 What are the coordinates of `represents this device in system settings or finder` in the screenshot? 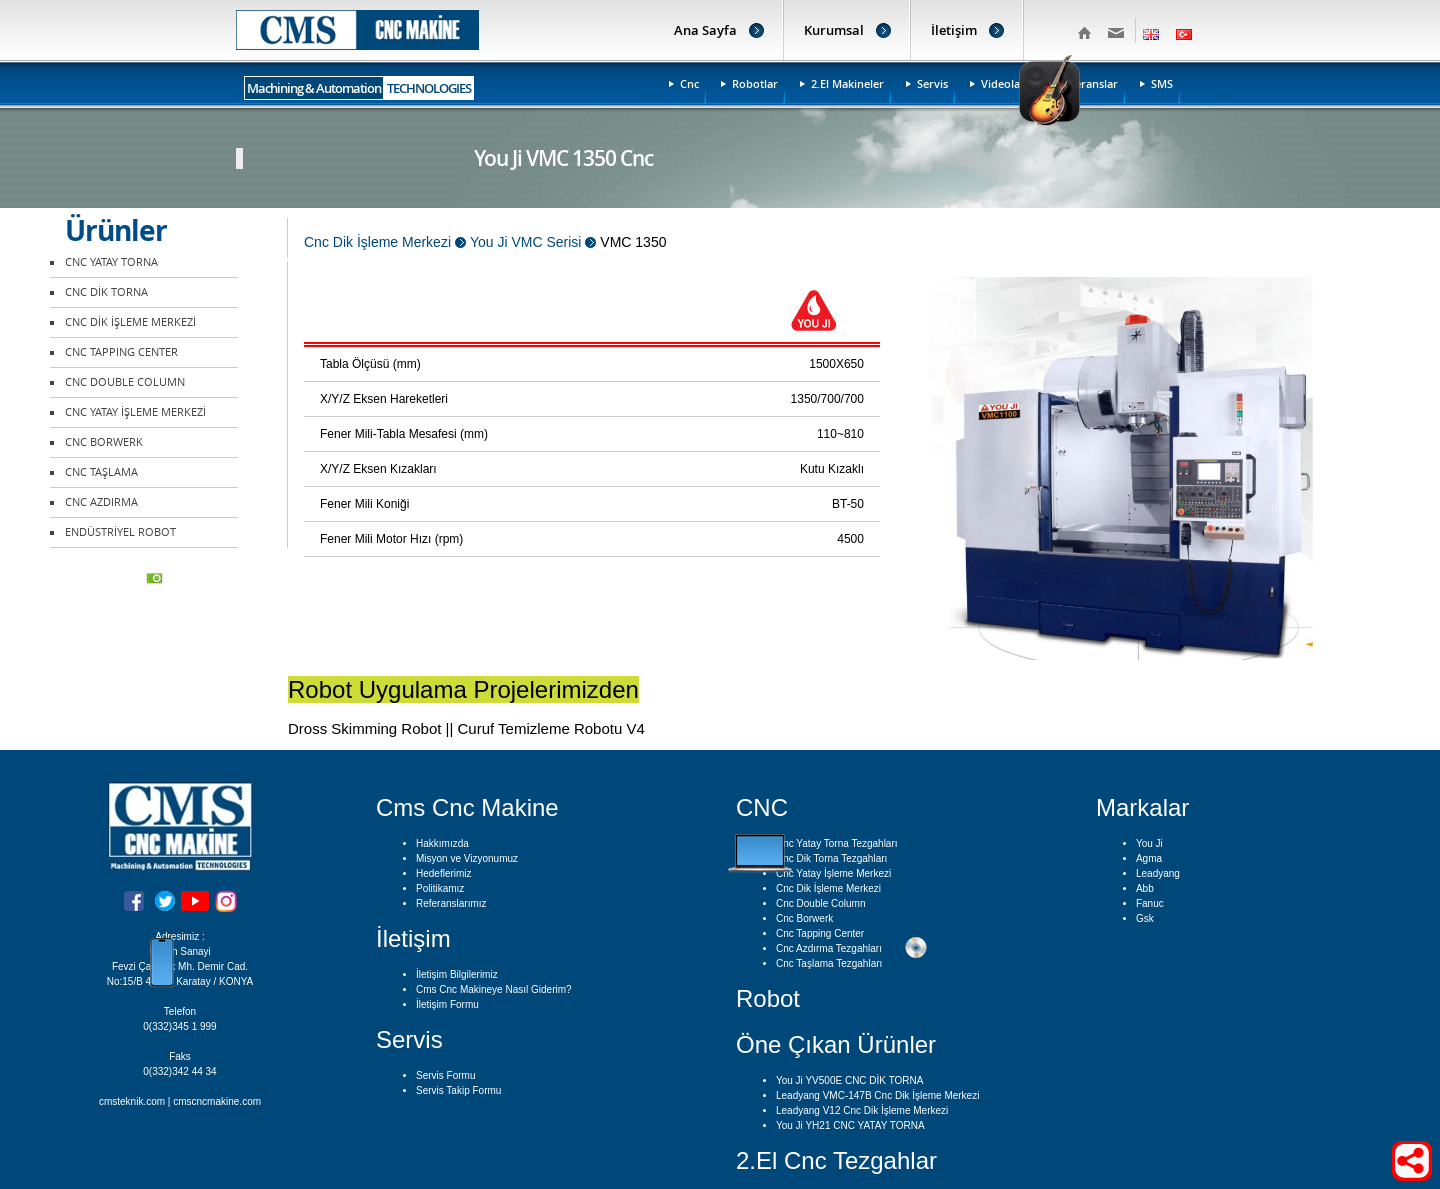 It's located at (760, 848).